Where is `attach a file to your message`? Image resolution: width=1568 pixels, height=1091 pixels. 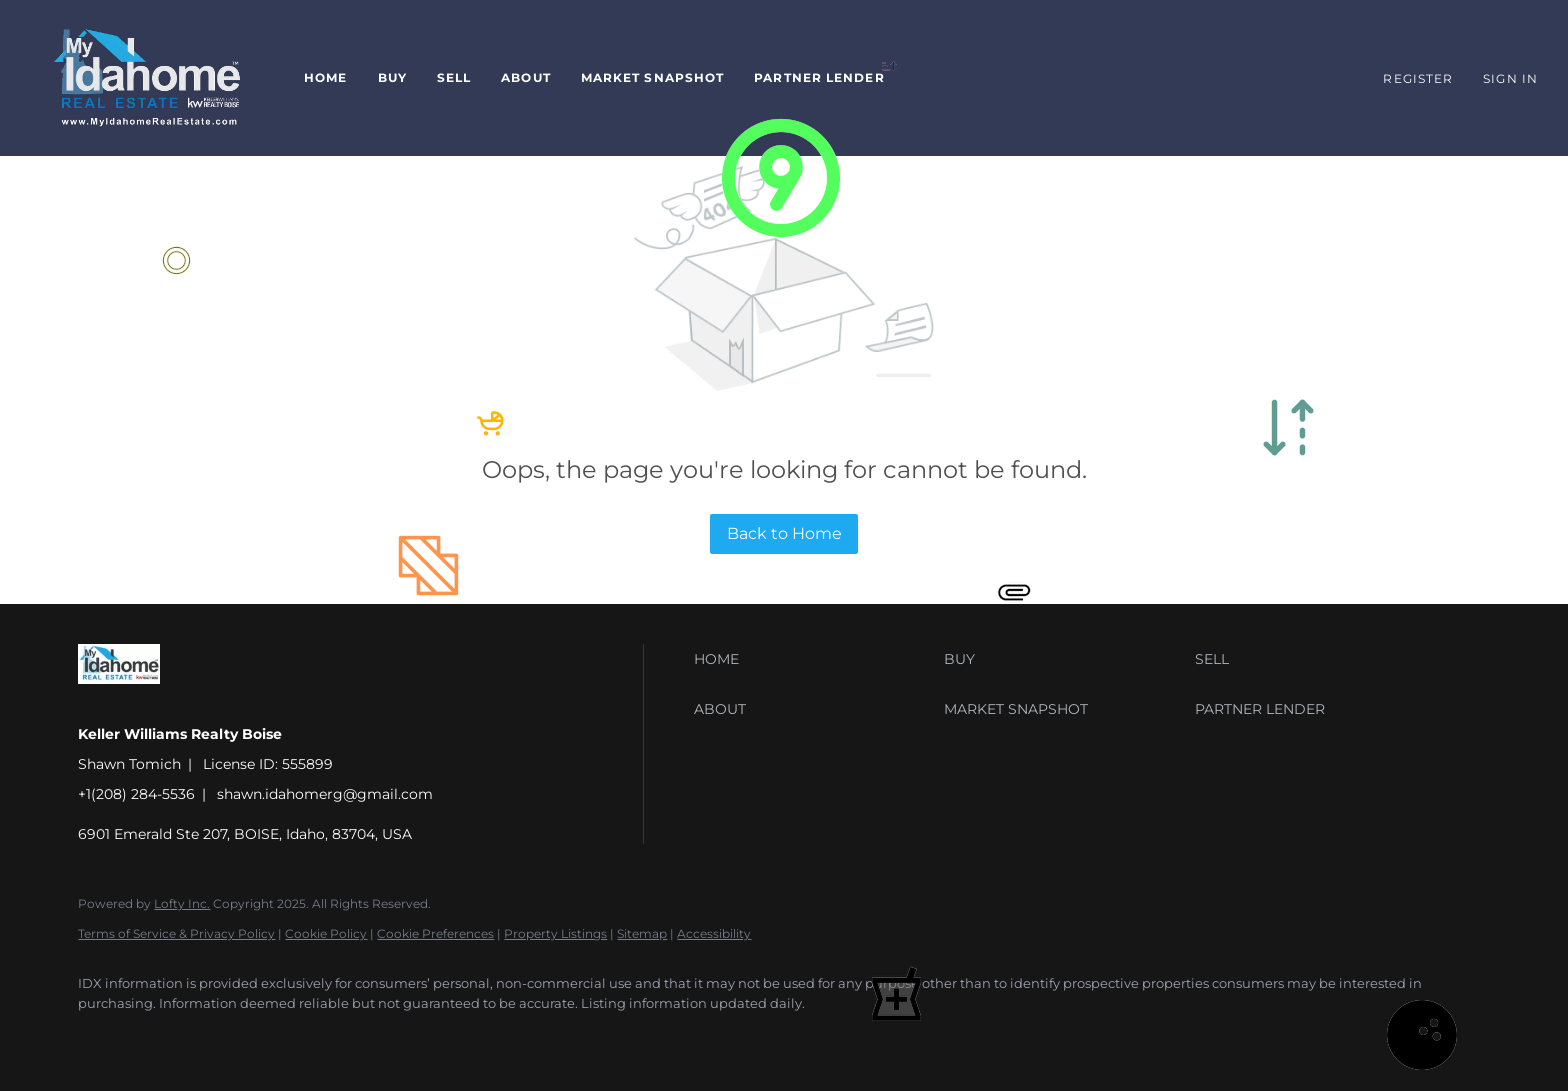
attach a file to your message is located at coordinates (1013, 592).